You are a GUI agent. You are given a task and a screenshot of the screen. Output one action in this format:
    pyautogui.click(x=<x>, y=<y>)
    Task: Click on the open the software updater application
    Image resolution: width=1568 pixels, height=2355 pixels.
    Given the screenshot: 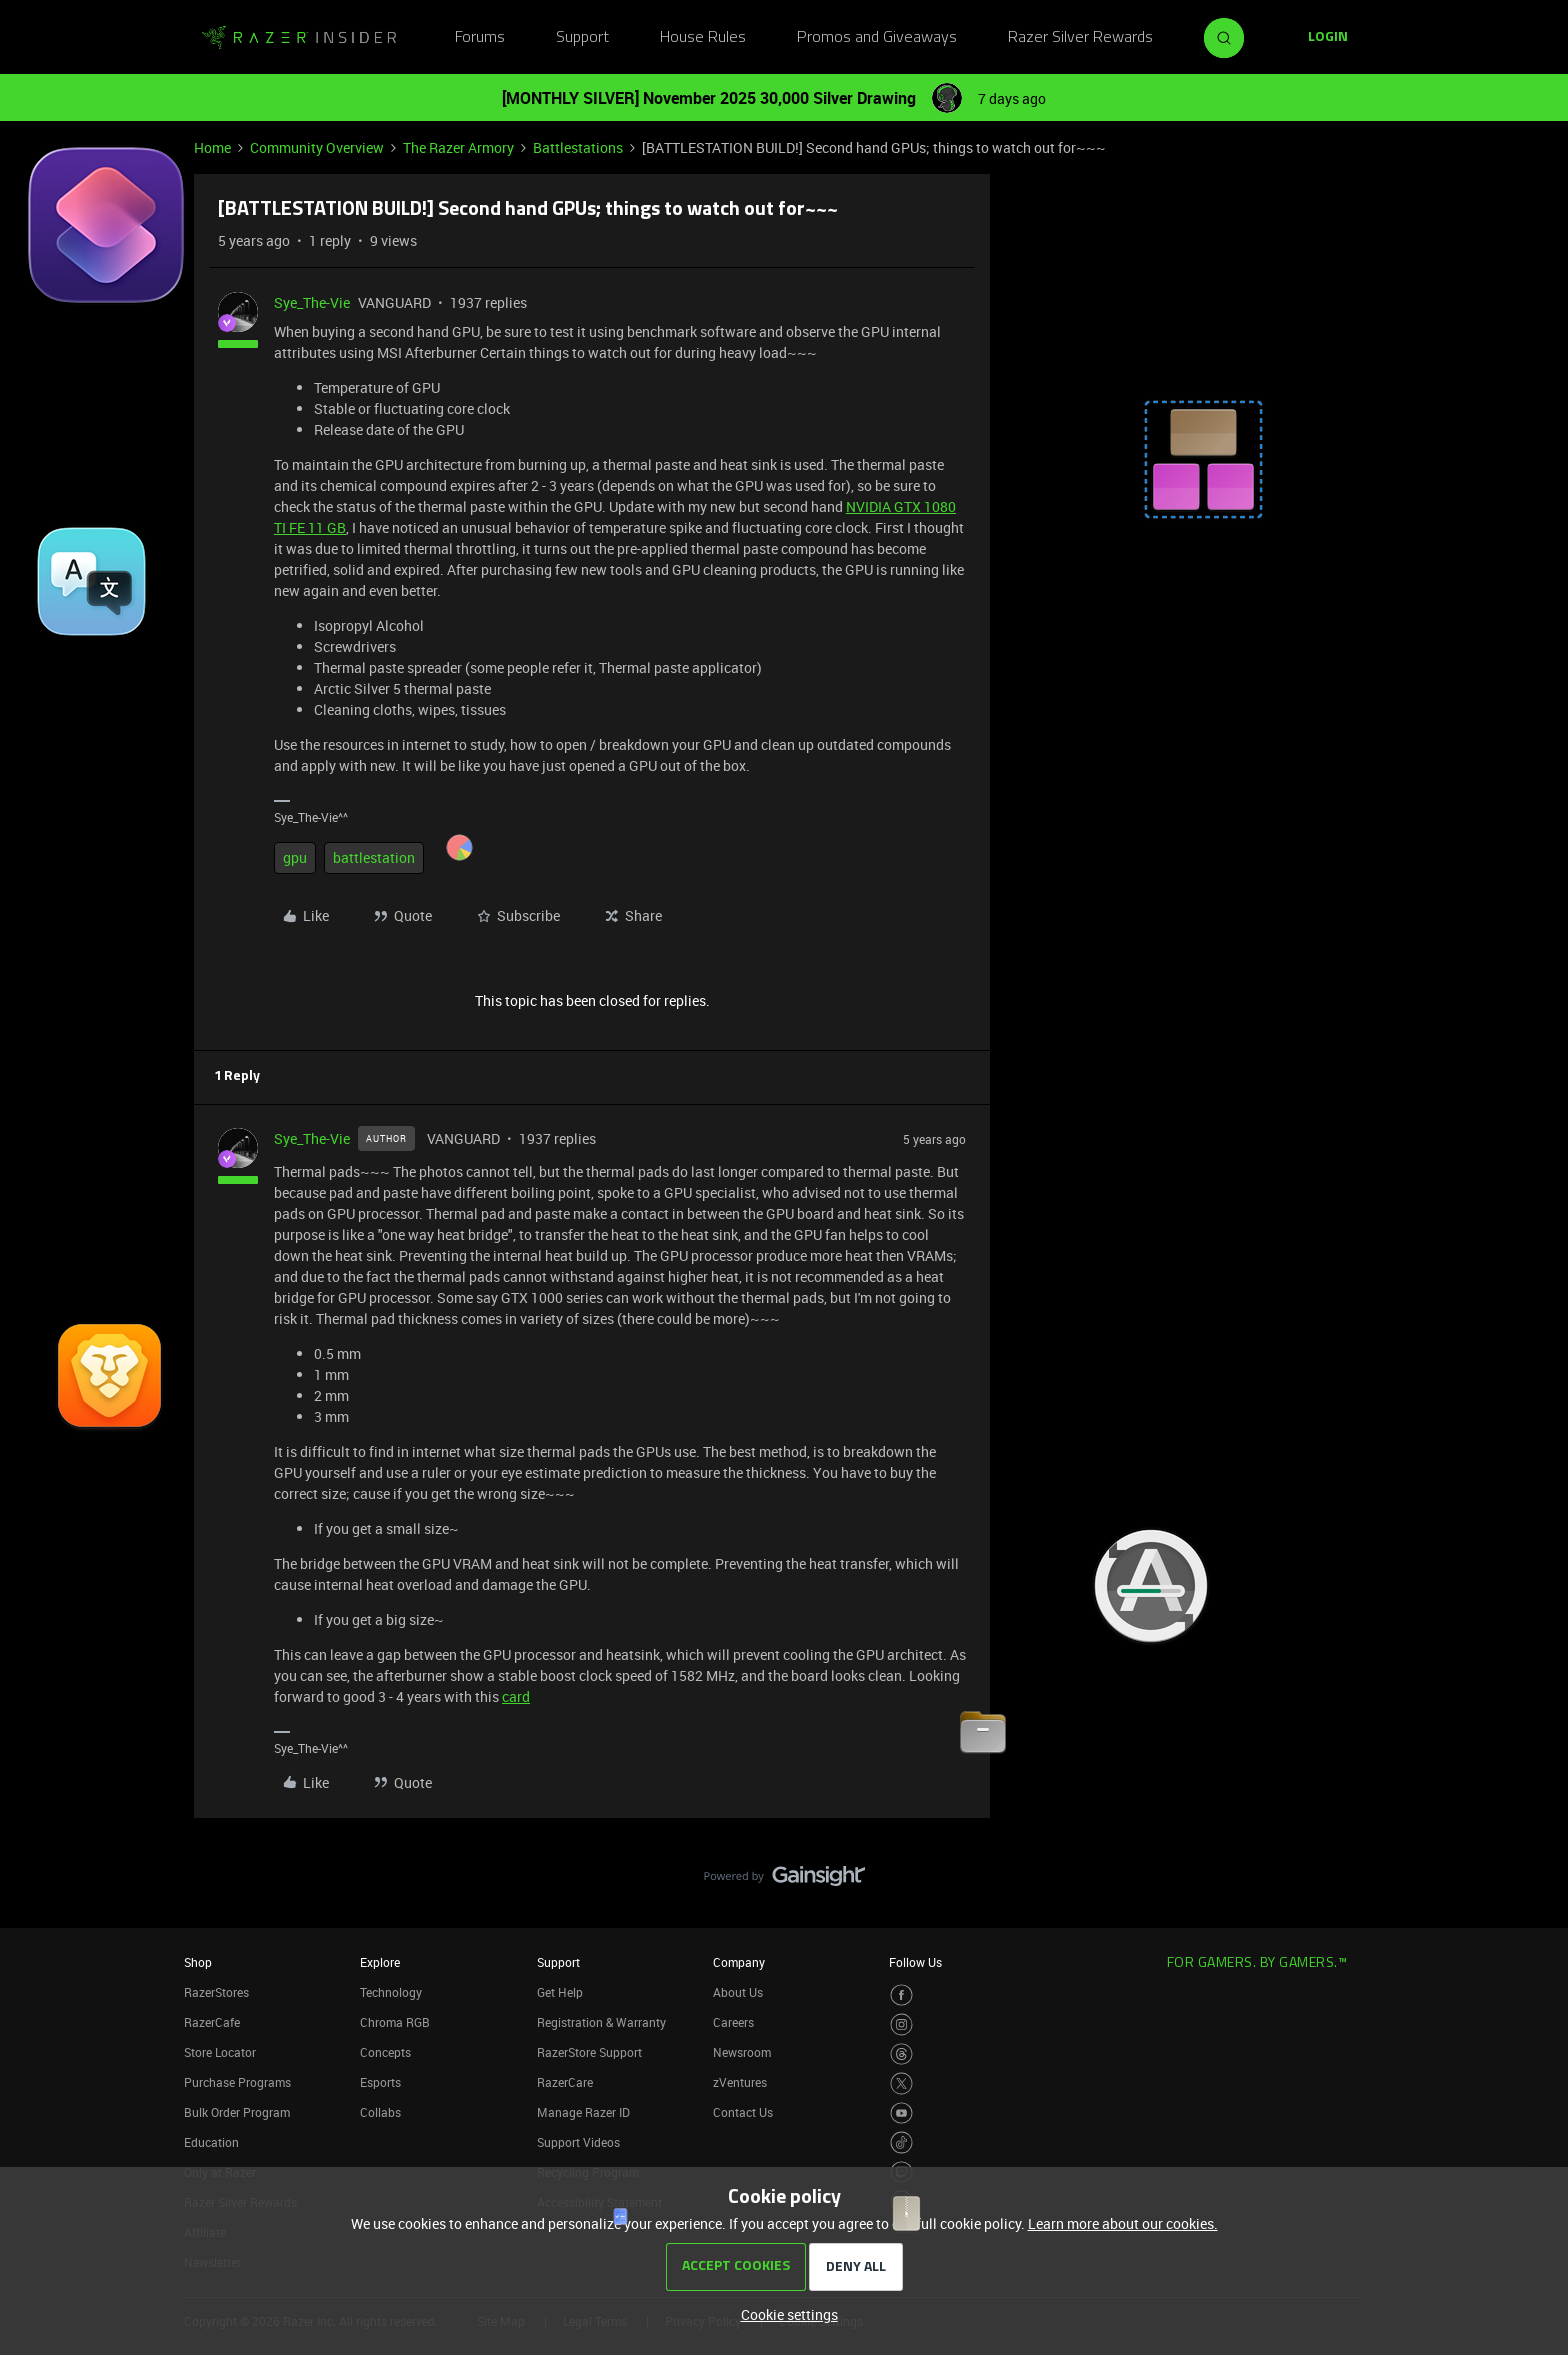 What is the action you would take?
    pyautogui.click(x=1151, y=1586)
    